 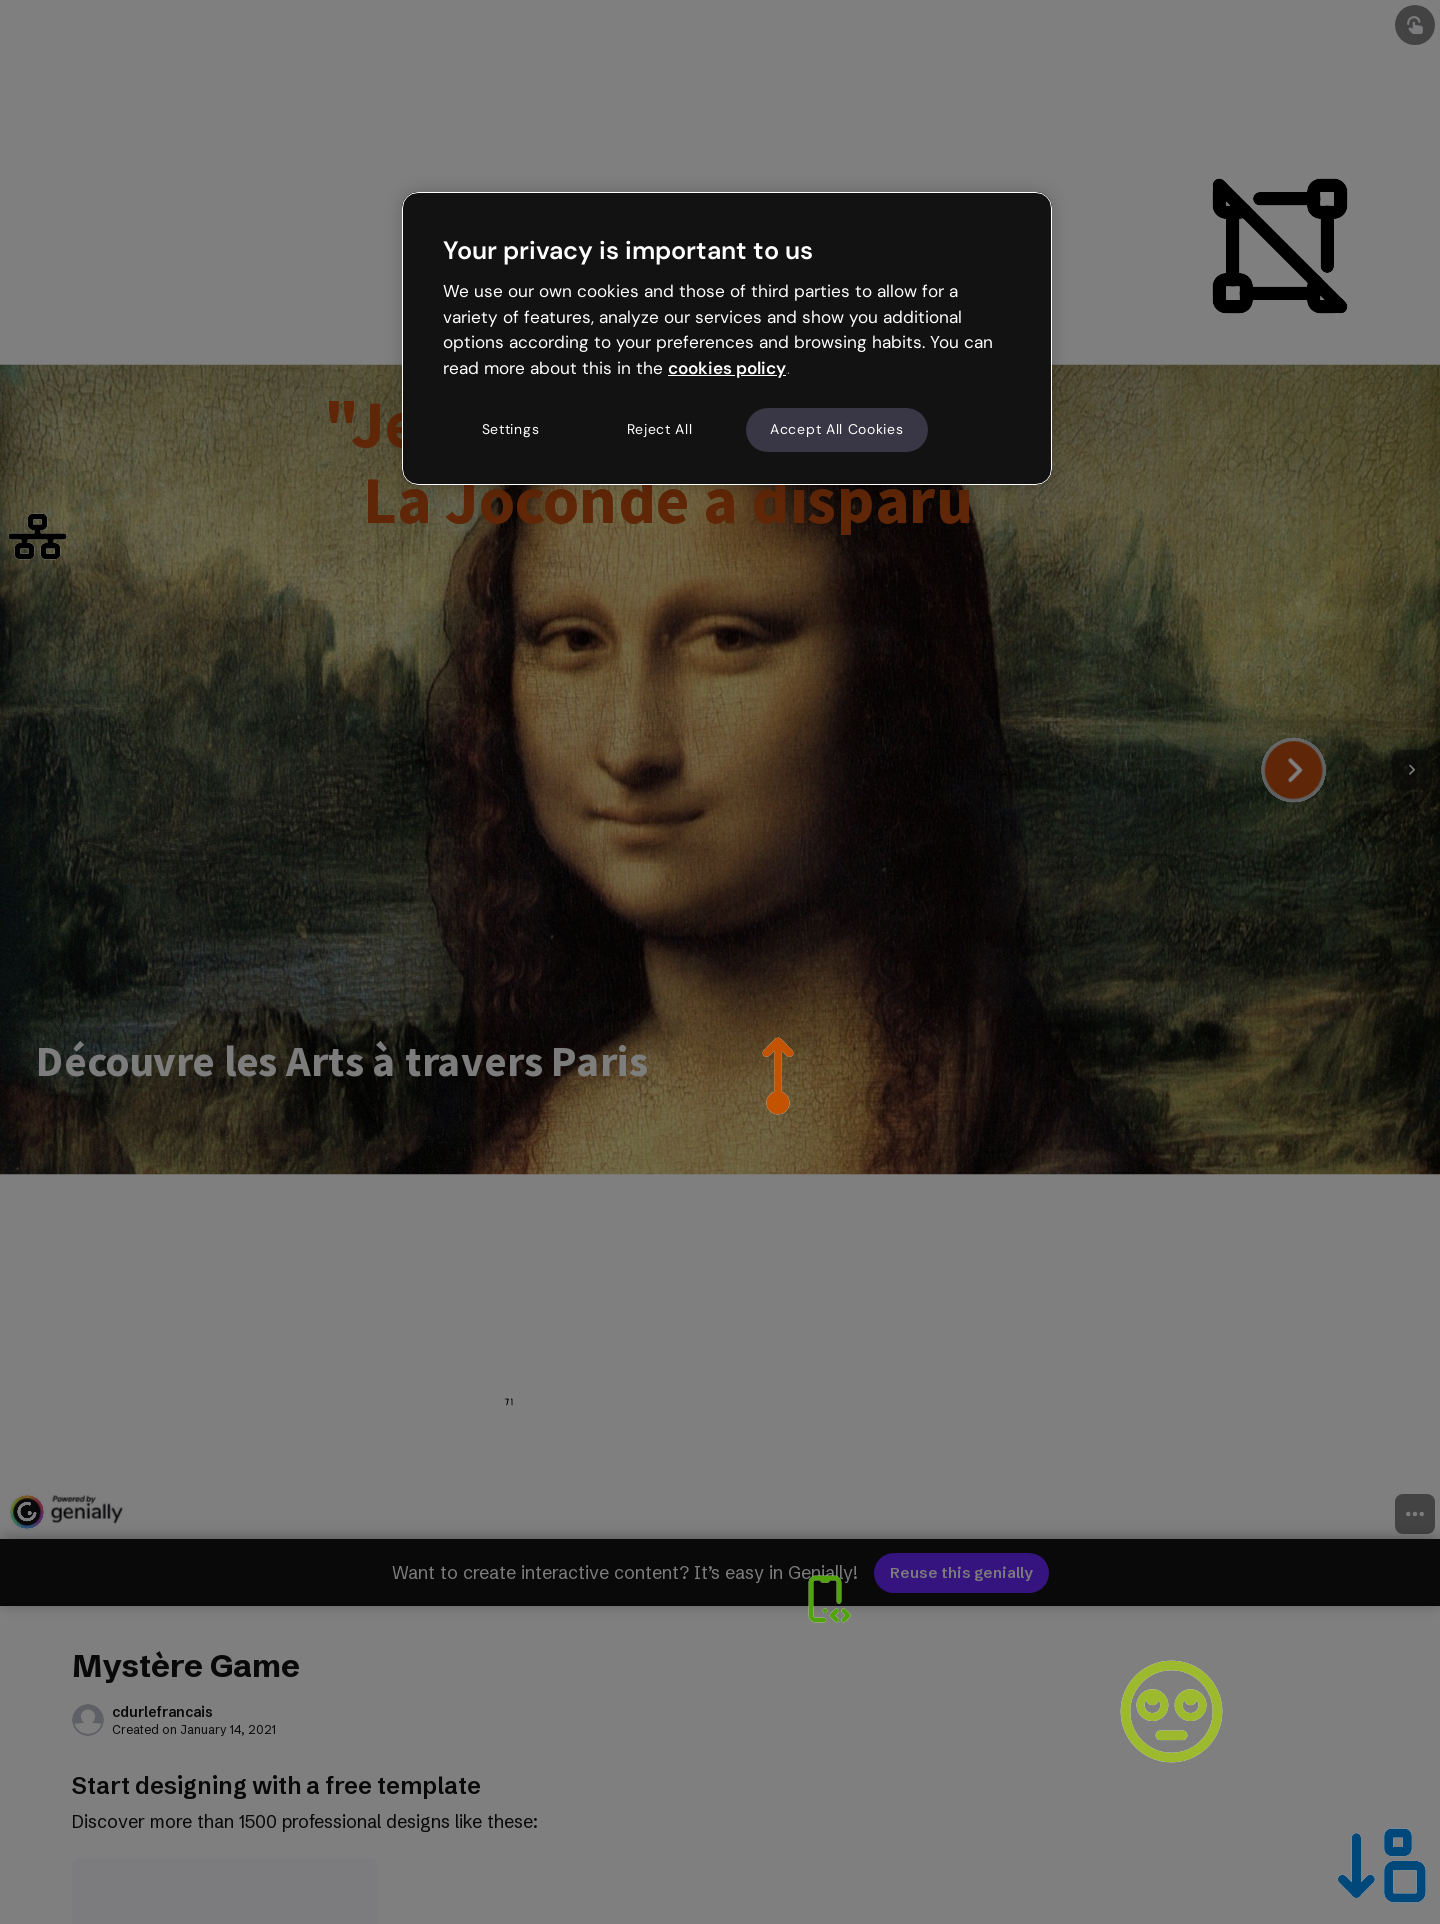 I want to click on disable vector editing mode, so click(x=1280, y=246).